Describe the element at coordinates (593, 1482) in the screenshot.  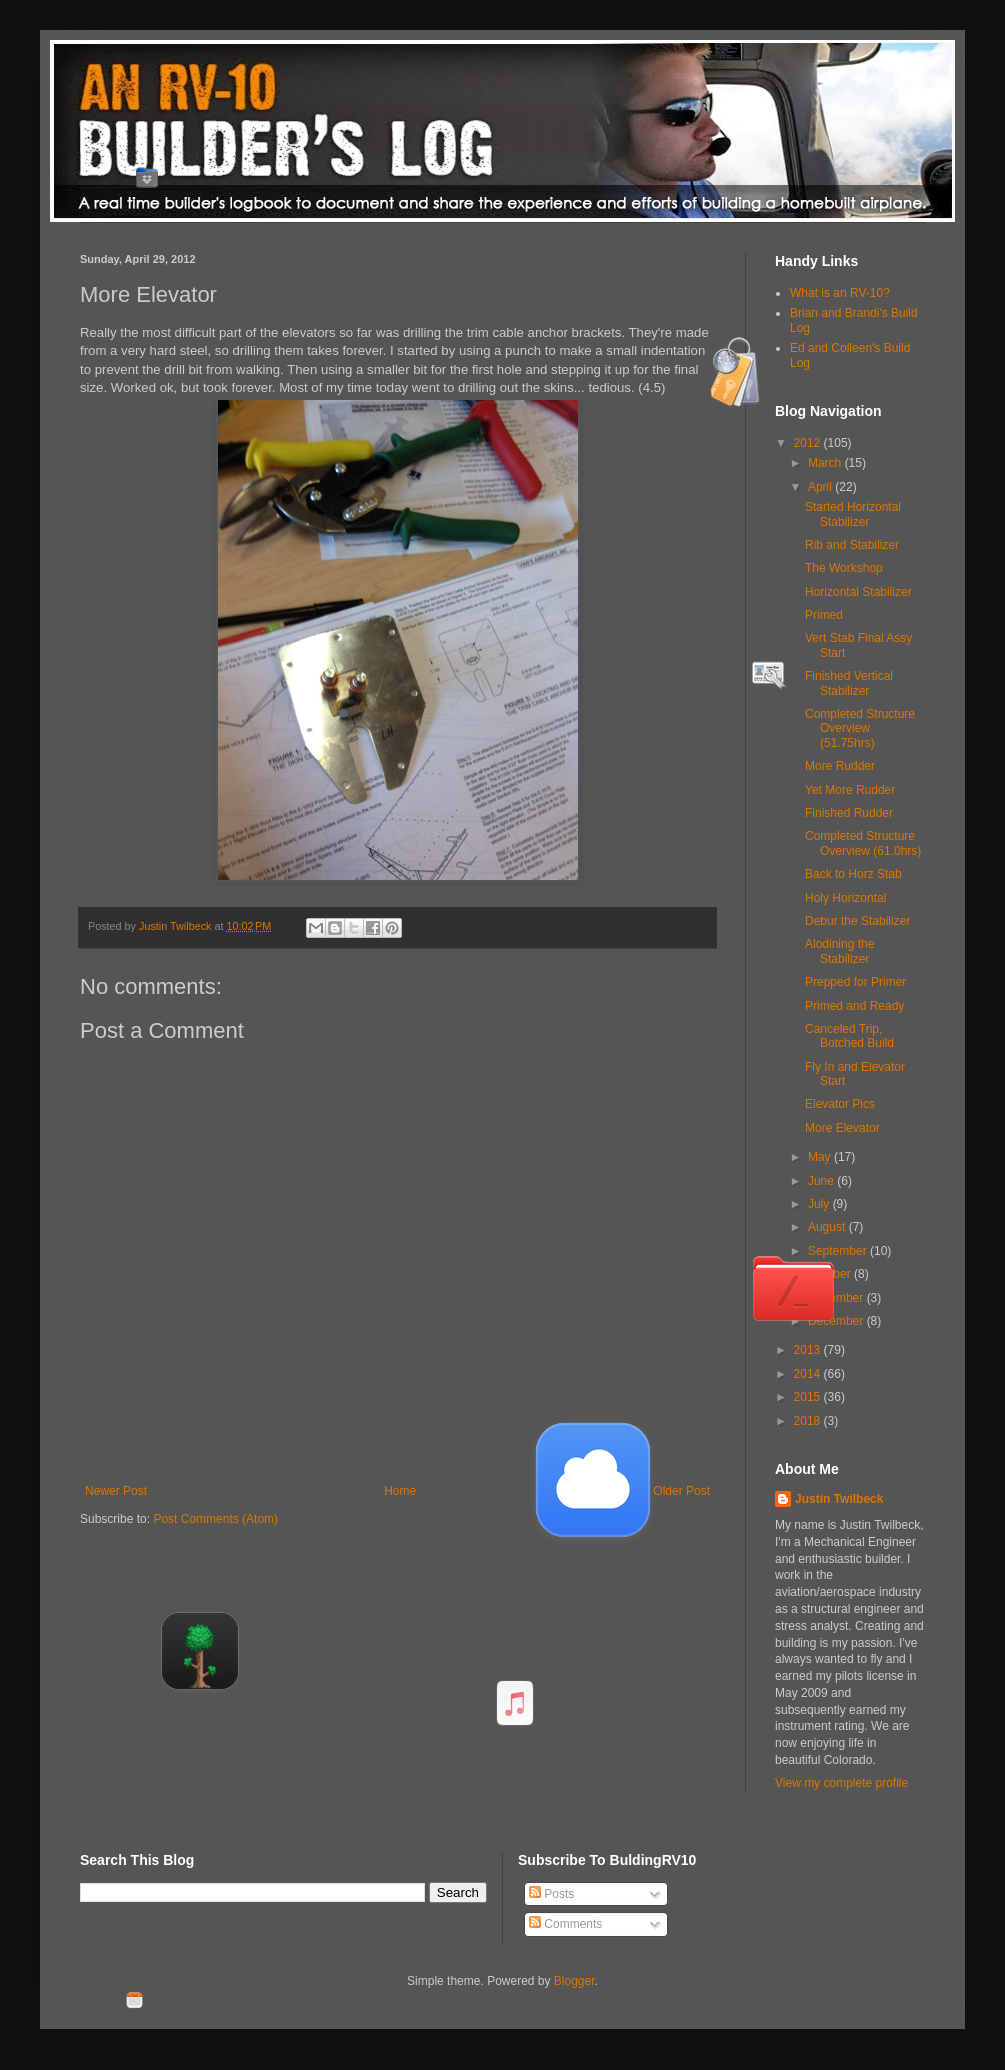
I see `open internet or network settings` at that location.